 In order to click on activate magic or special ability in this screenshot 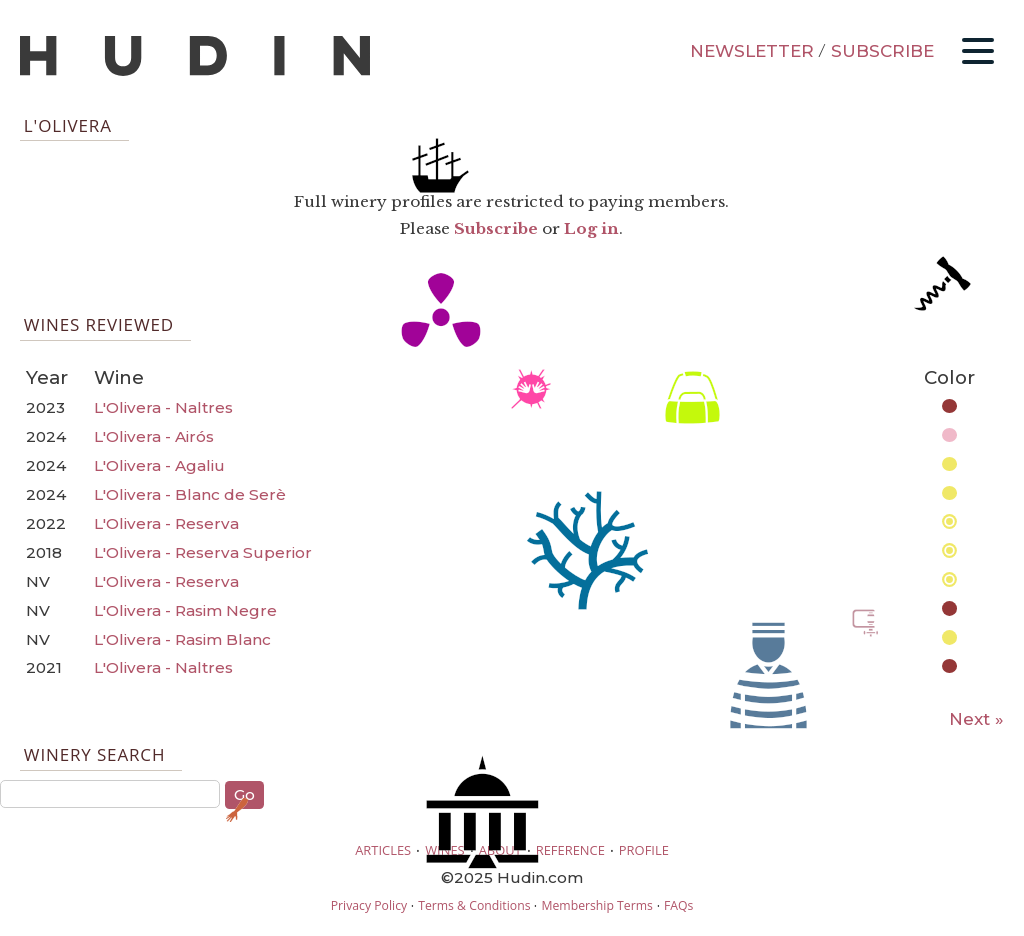, I will do `click(531, 389)`.